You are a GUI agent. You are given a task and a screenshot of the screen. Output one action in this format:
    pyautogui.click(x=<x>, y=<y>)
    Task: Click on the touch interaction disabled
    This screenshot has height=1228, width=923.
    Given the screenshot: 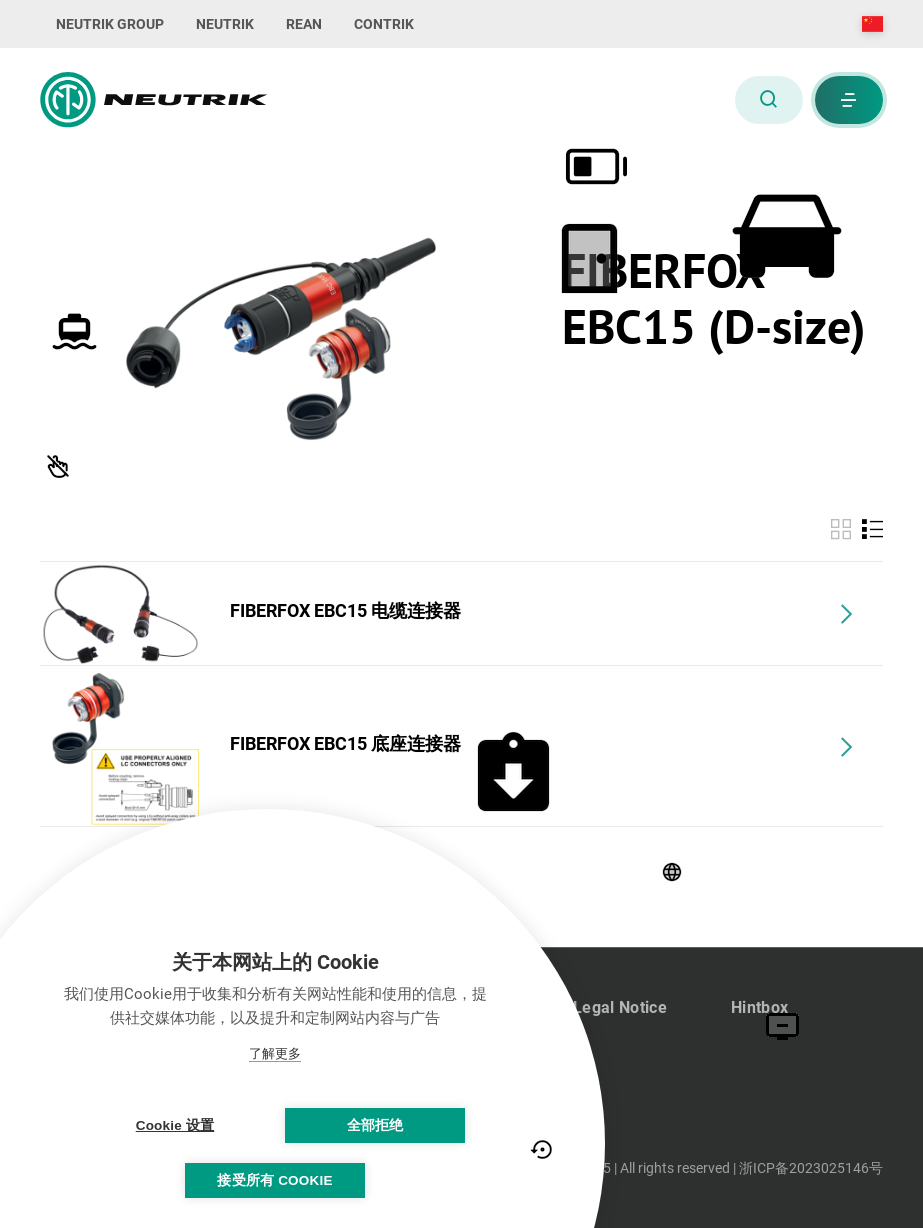 What is the action you would take?
    pyautogui.click(x=58, y=466)
    